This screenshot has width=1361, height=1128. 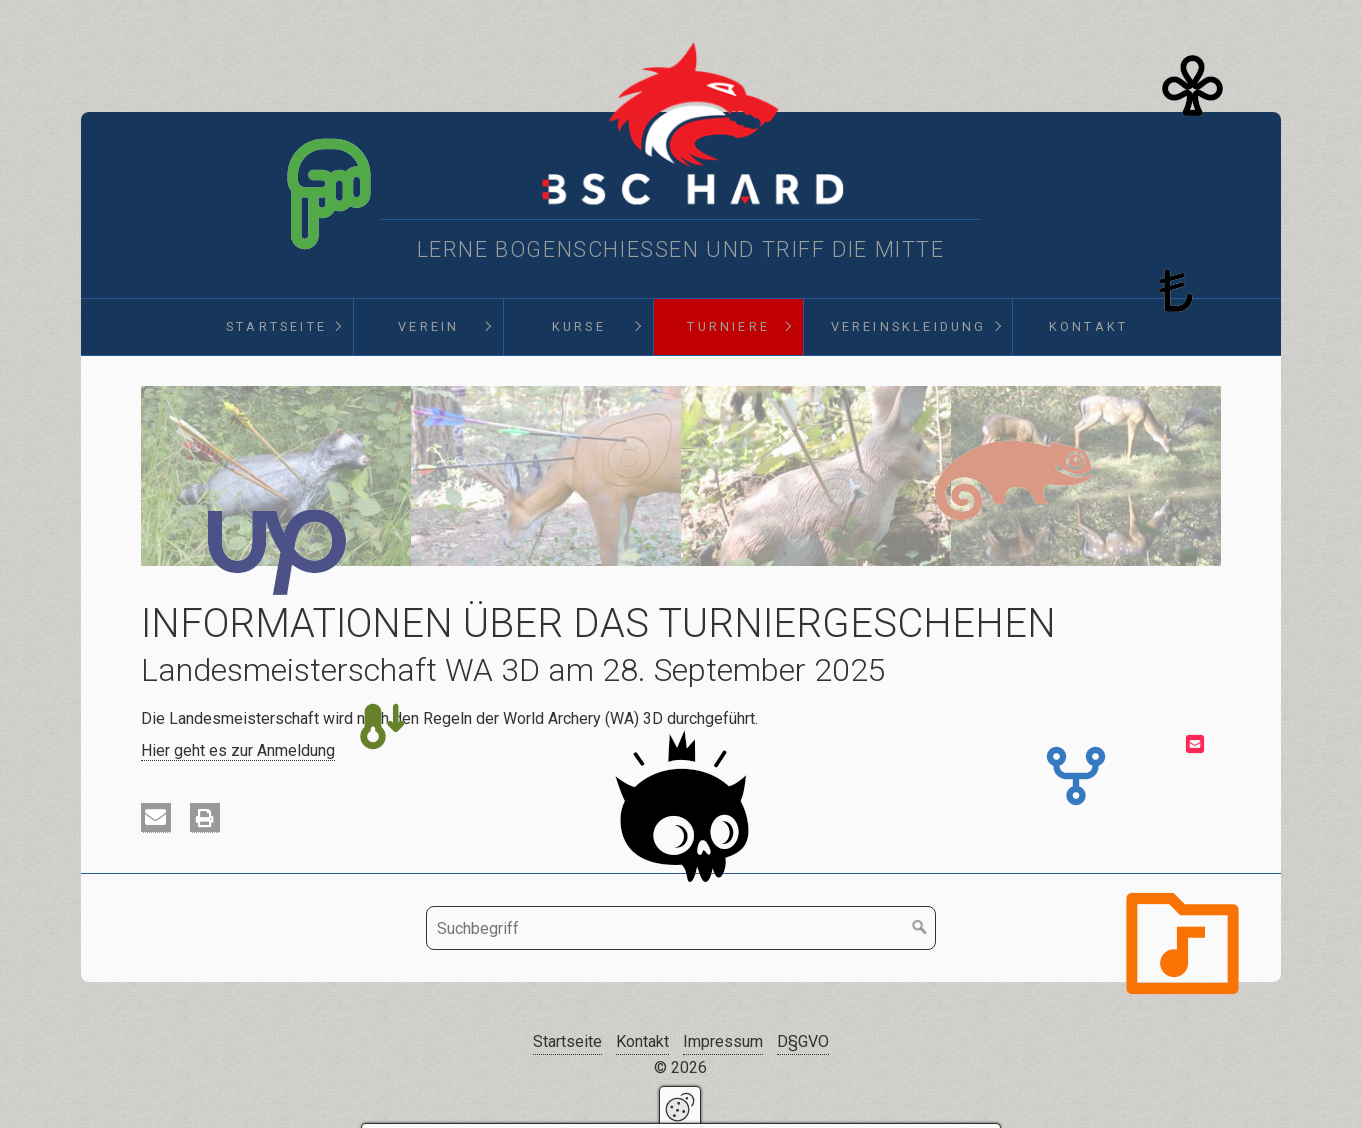 What do you see at coordinates (1173, 290) in the screenshot?
I see `indicates price or payment in turkish lira` at bounding box center [1173, 290].